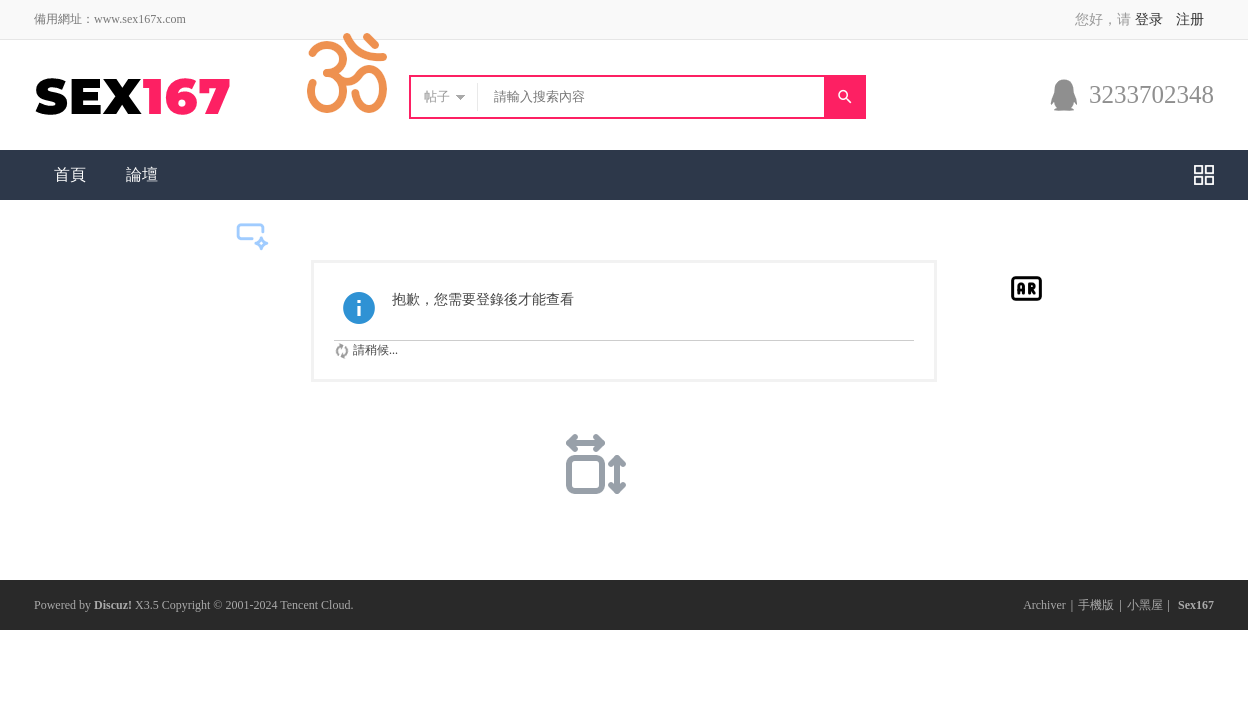 The height and width of the screenshot is (720, 1248). Describe the element at coordinates (250, 232) in the screenshot. I see `enable AI-assisted text input` at that location.